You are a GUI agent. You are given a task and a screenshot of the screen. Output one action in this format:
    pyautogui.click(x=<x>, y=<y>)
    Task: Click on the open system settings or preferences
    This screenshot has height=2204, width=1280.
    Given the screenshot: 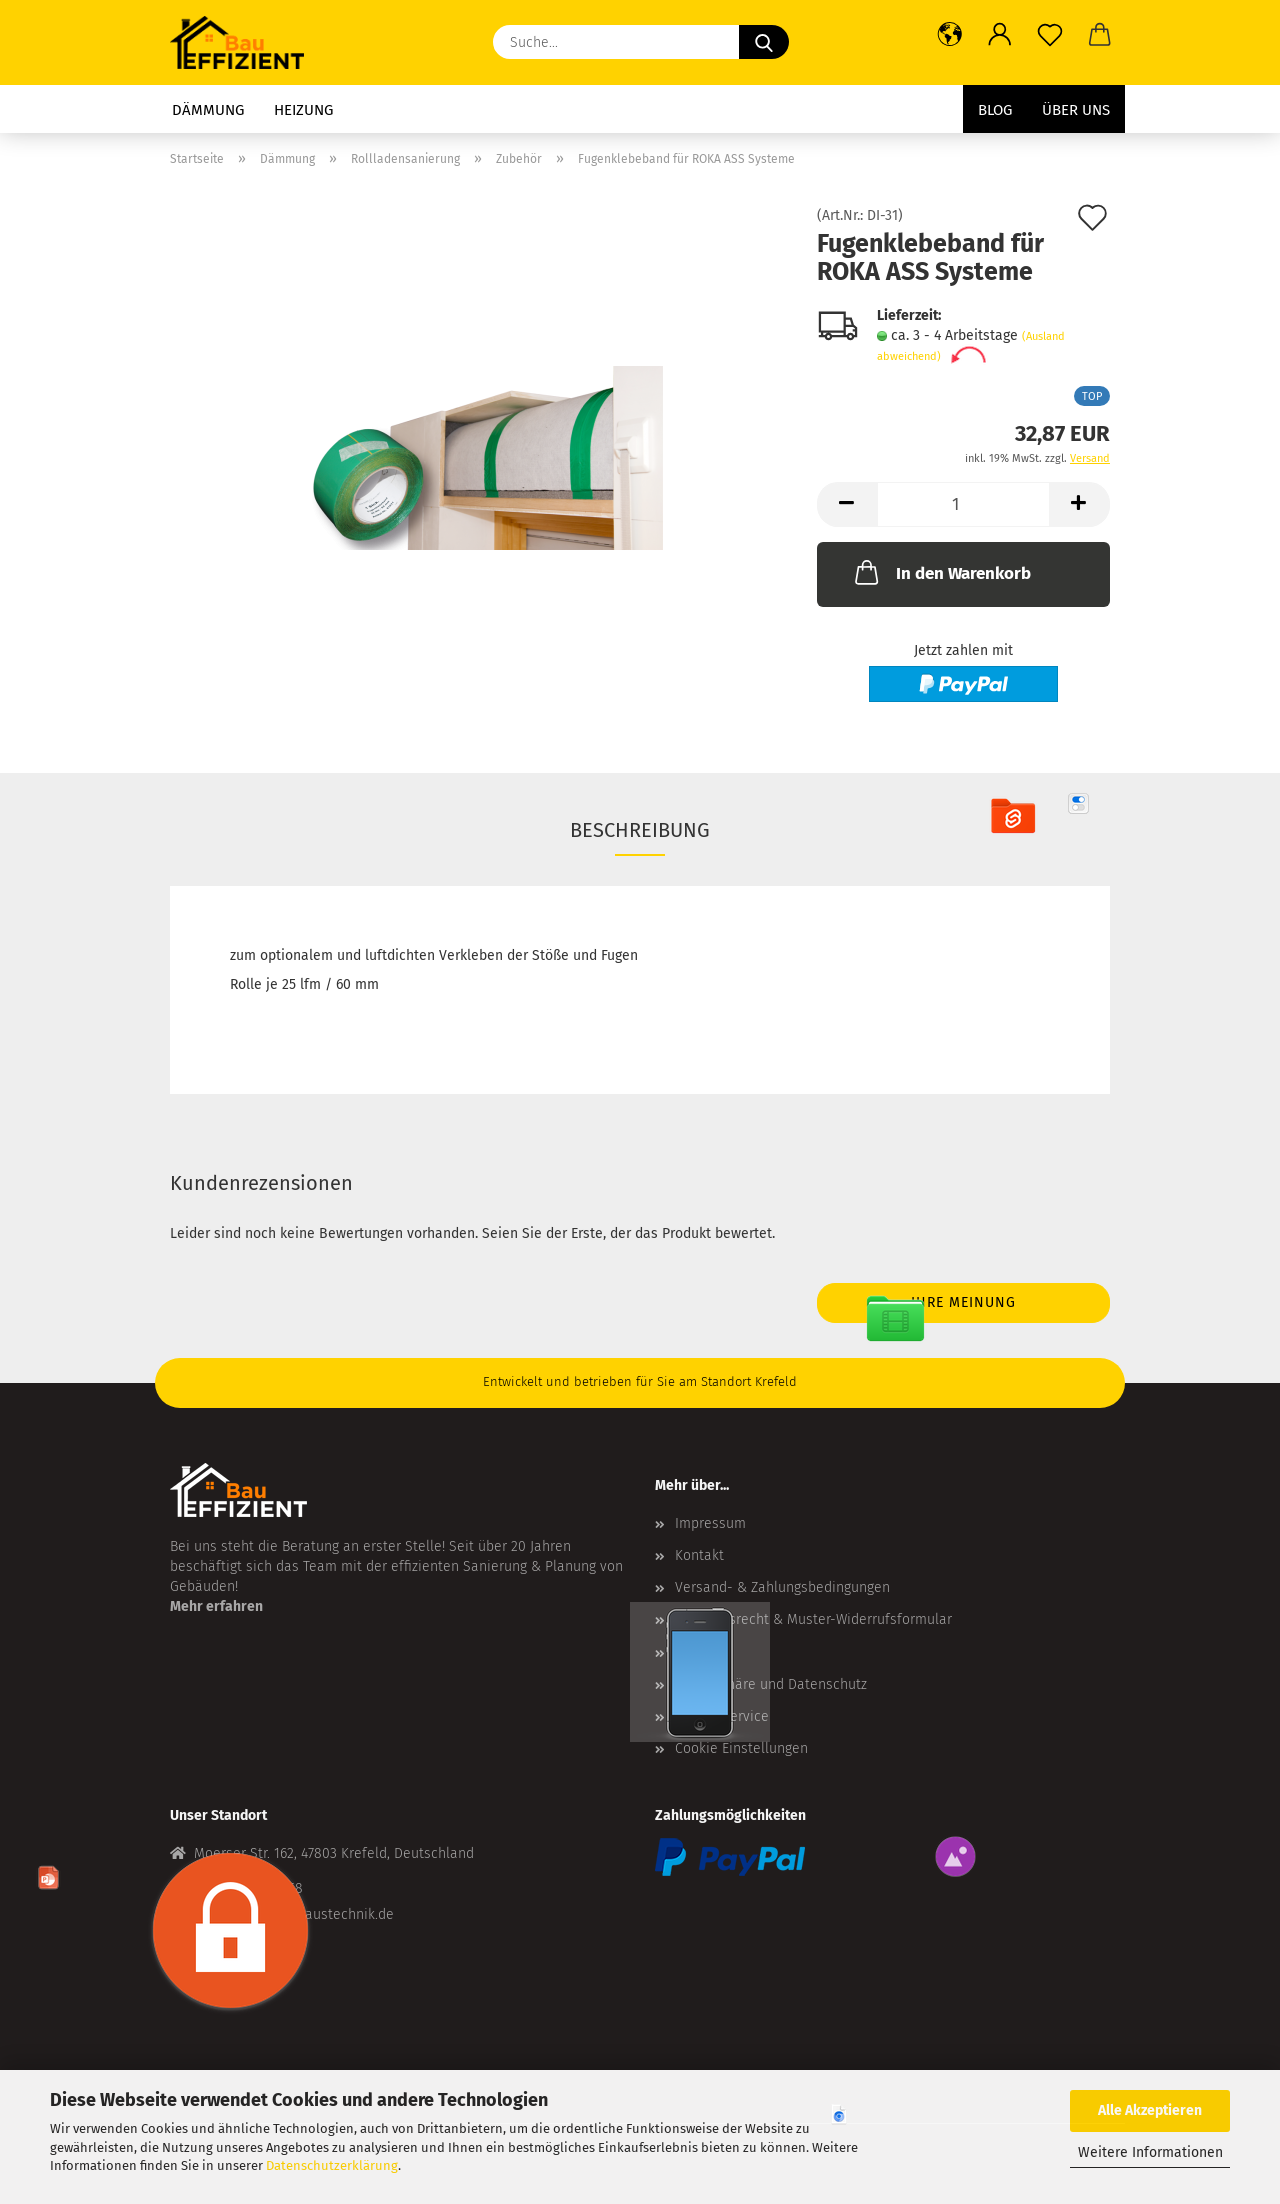 What is the action you would take?
    pyautogui.click(x=1078, y=803)
    